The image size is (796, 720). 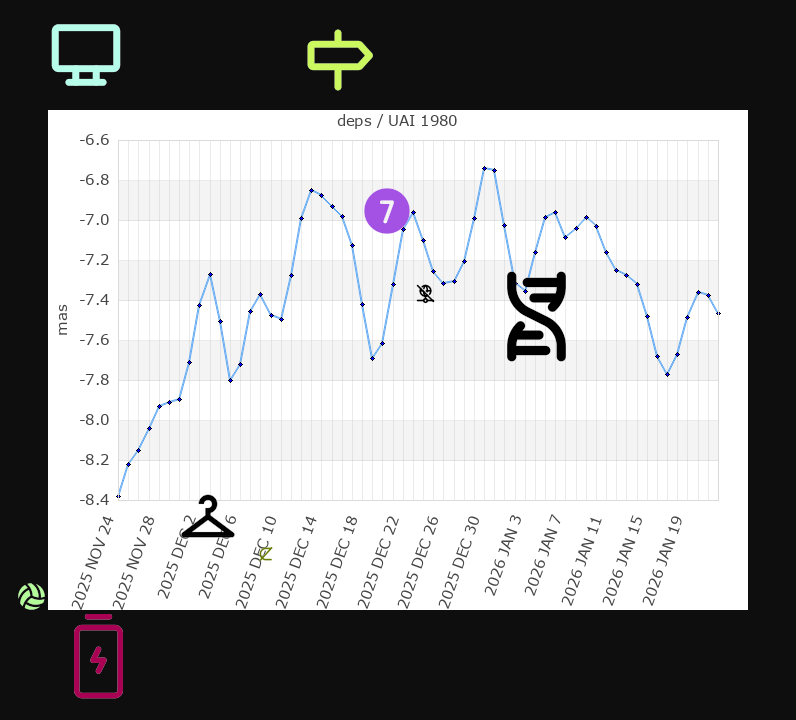 I want to click on indicates a set is not a subset of another in mathematical notation, so click(x=266, y=554).